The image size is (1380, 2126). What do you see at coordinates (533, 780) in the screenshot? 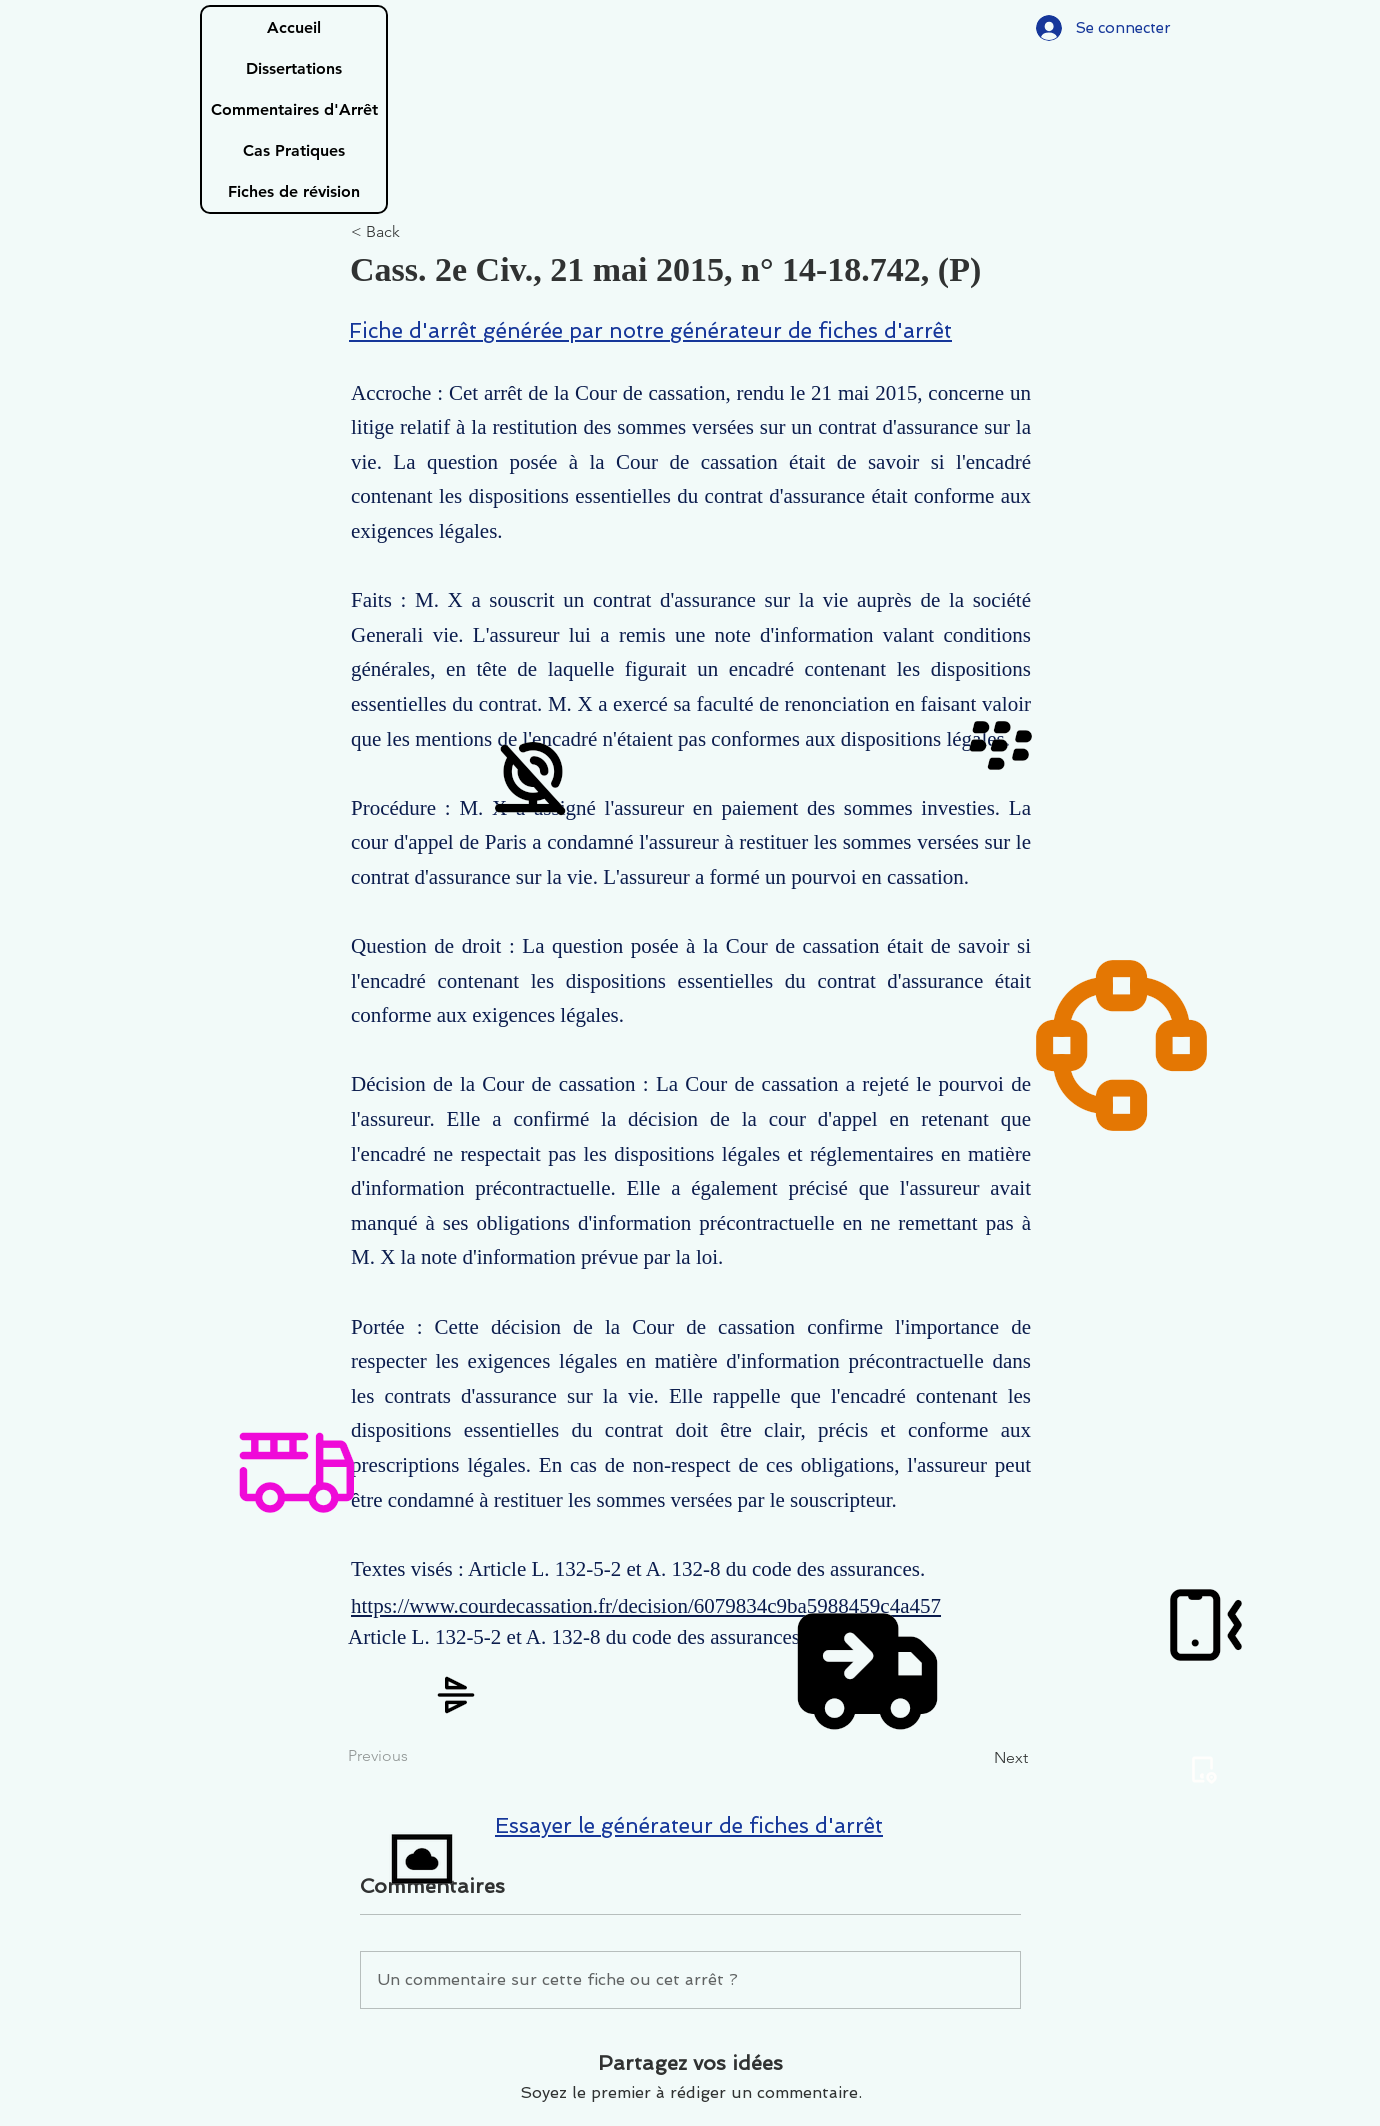
I see `webcam is disabled or turned off` at bounding box center [533, 780].